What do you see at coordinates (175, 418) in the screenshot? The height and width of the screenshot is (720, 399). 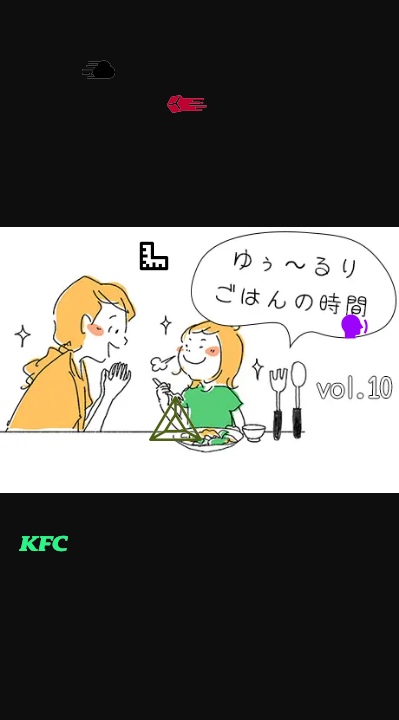 I see `basic attention token (BAT) cryptocurrency logo` at bounding box center [175, 418].